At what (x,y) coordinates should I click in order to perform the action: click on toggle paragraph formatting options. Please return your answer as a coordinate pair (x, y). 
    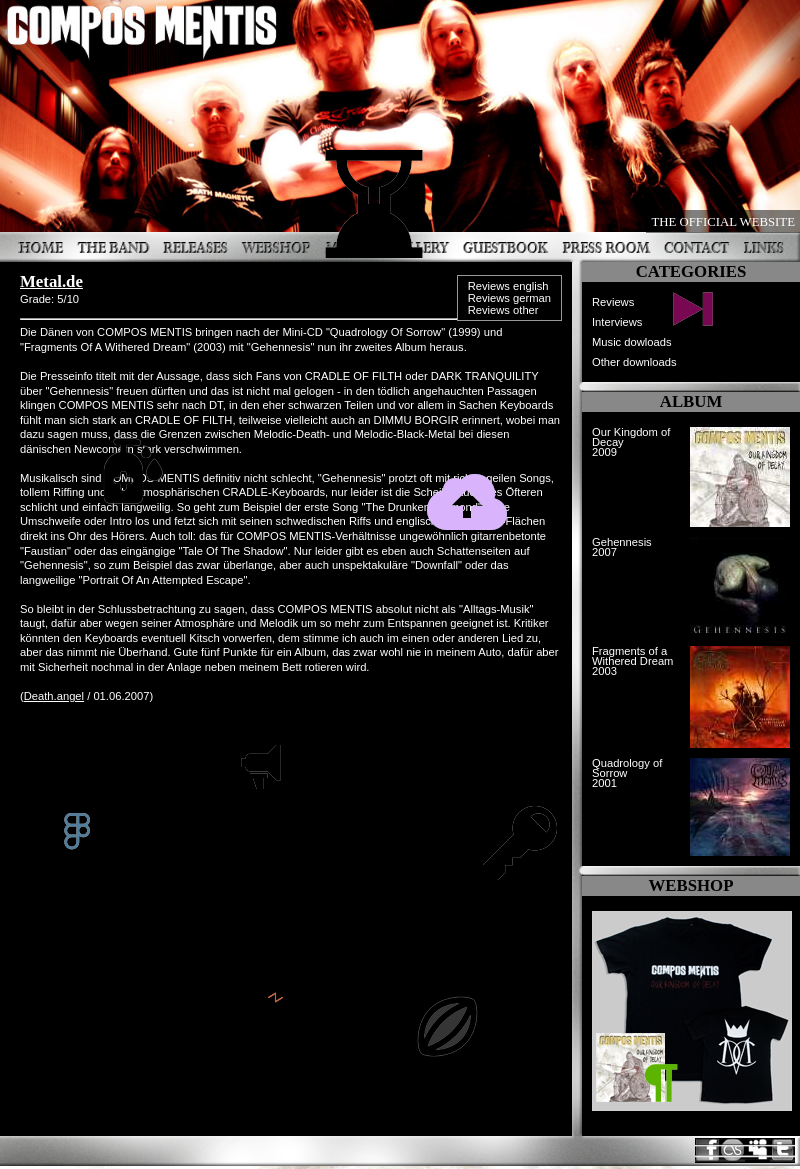
    Looking at the image, I should click on (661, 1083).